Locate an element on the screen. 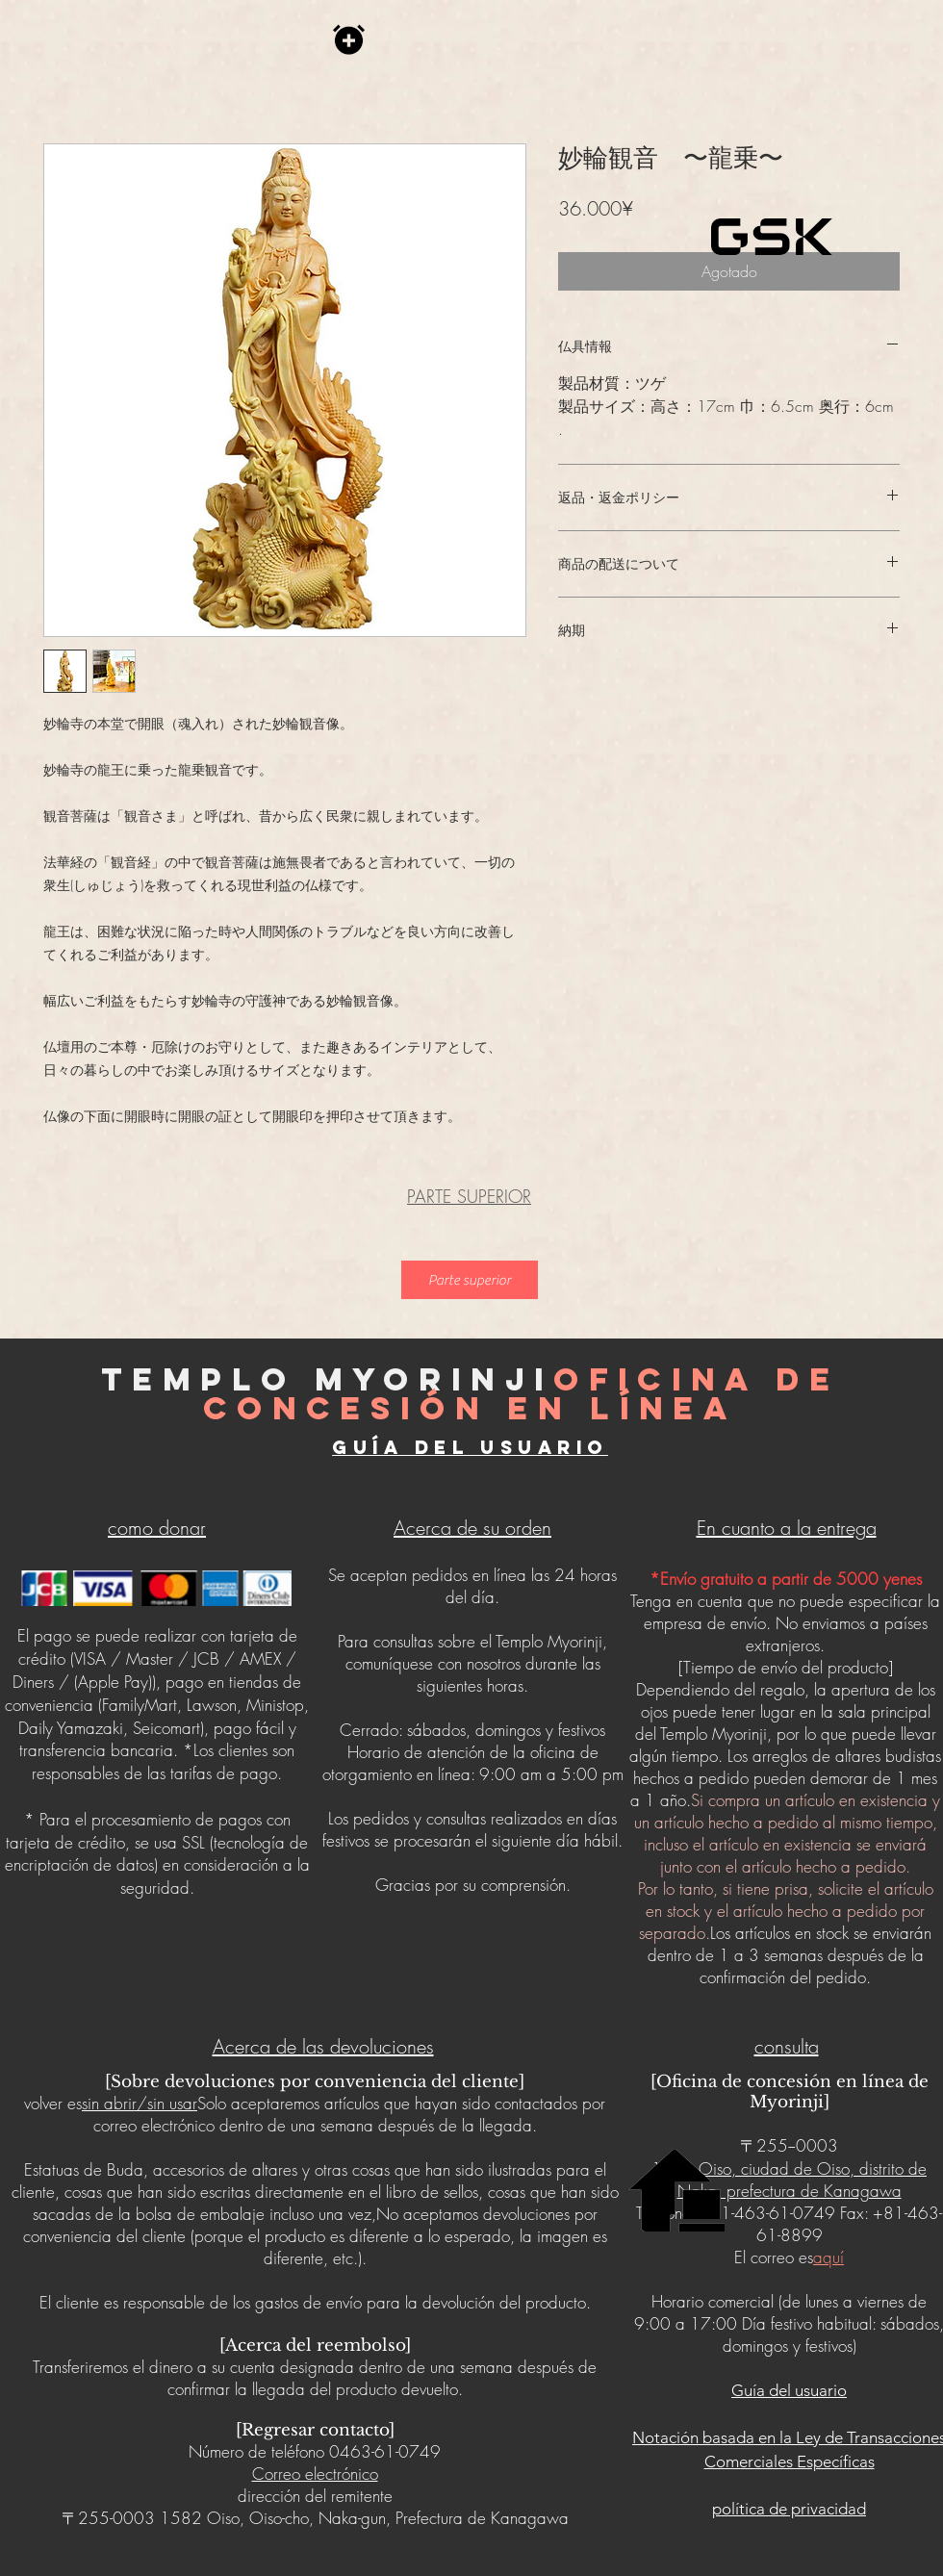  GSK (GlaxoSmithKline) company logo is located at coordinates (772, 237).